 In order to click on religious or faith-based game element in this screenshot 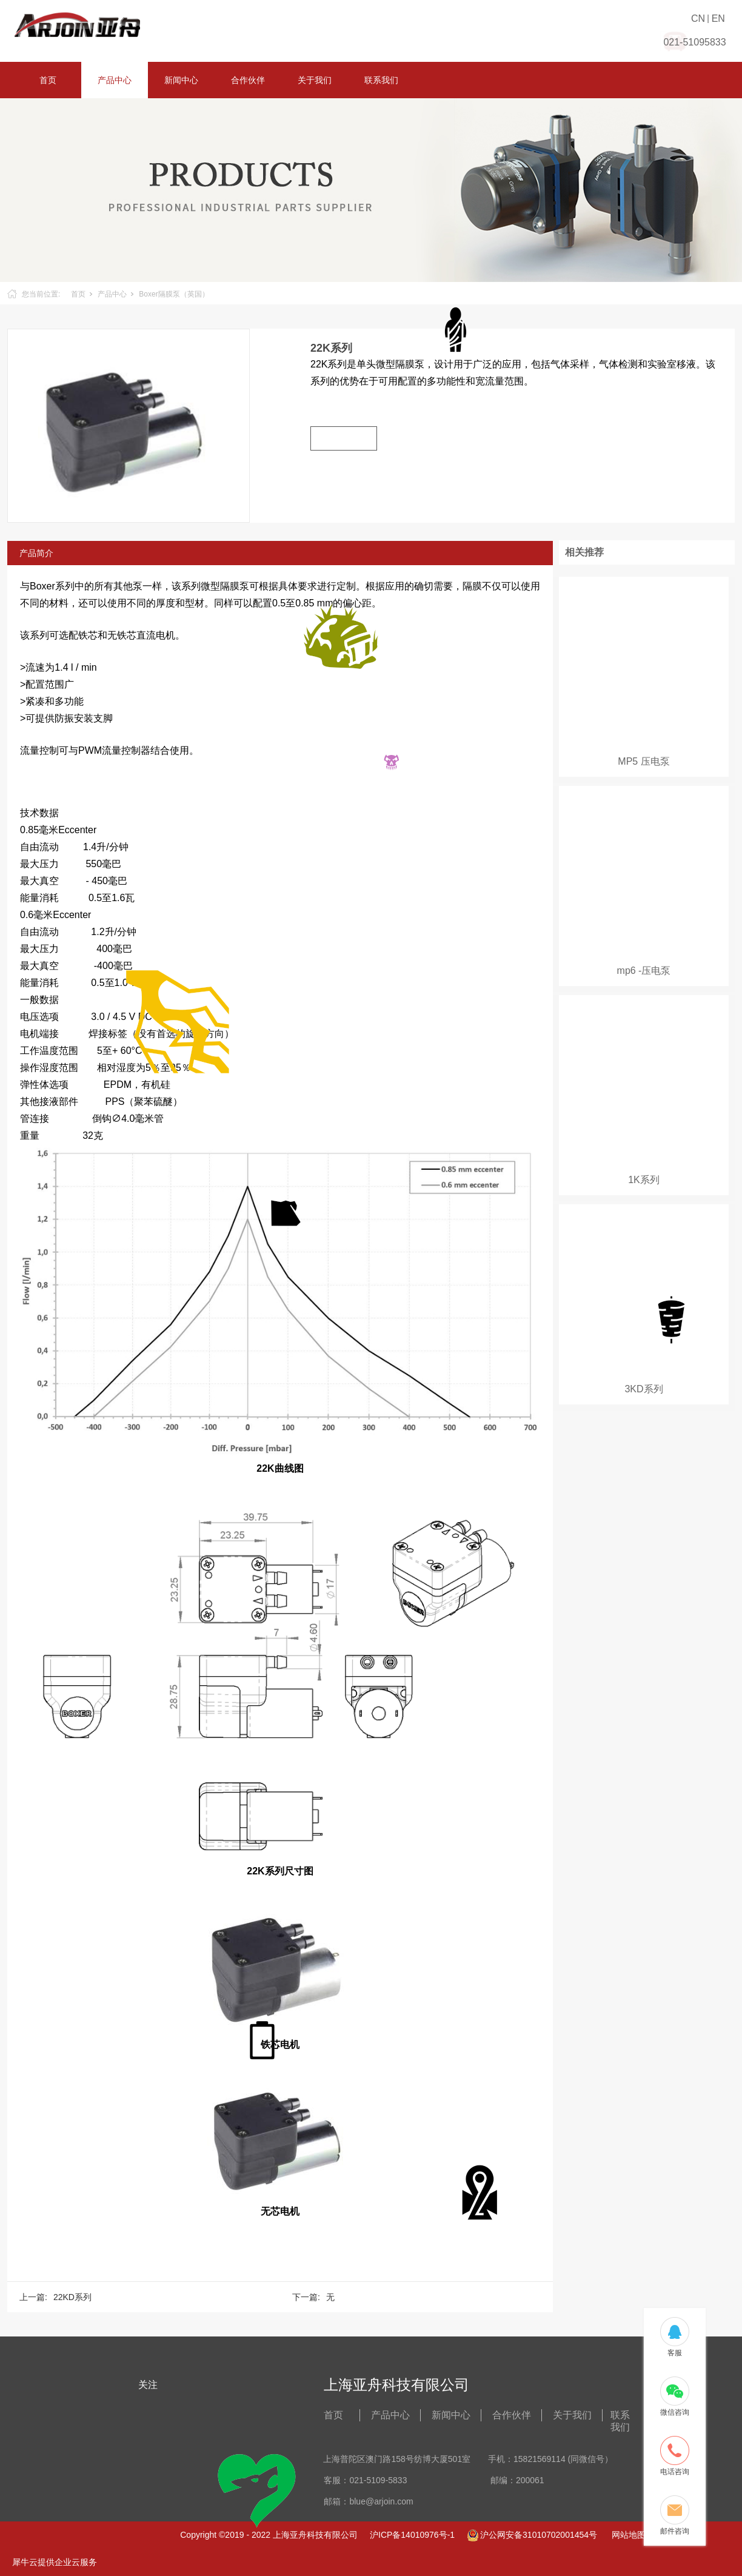, I will do `click(480, 2192)`.